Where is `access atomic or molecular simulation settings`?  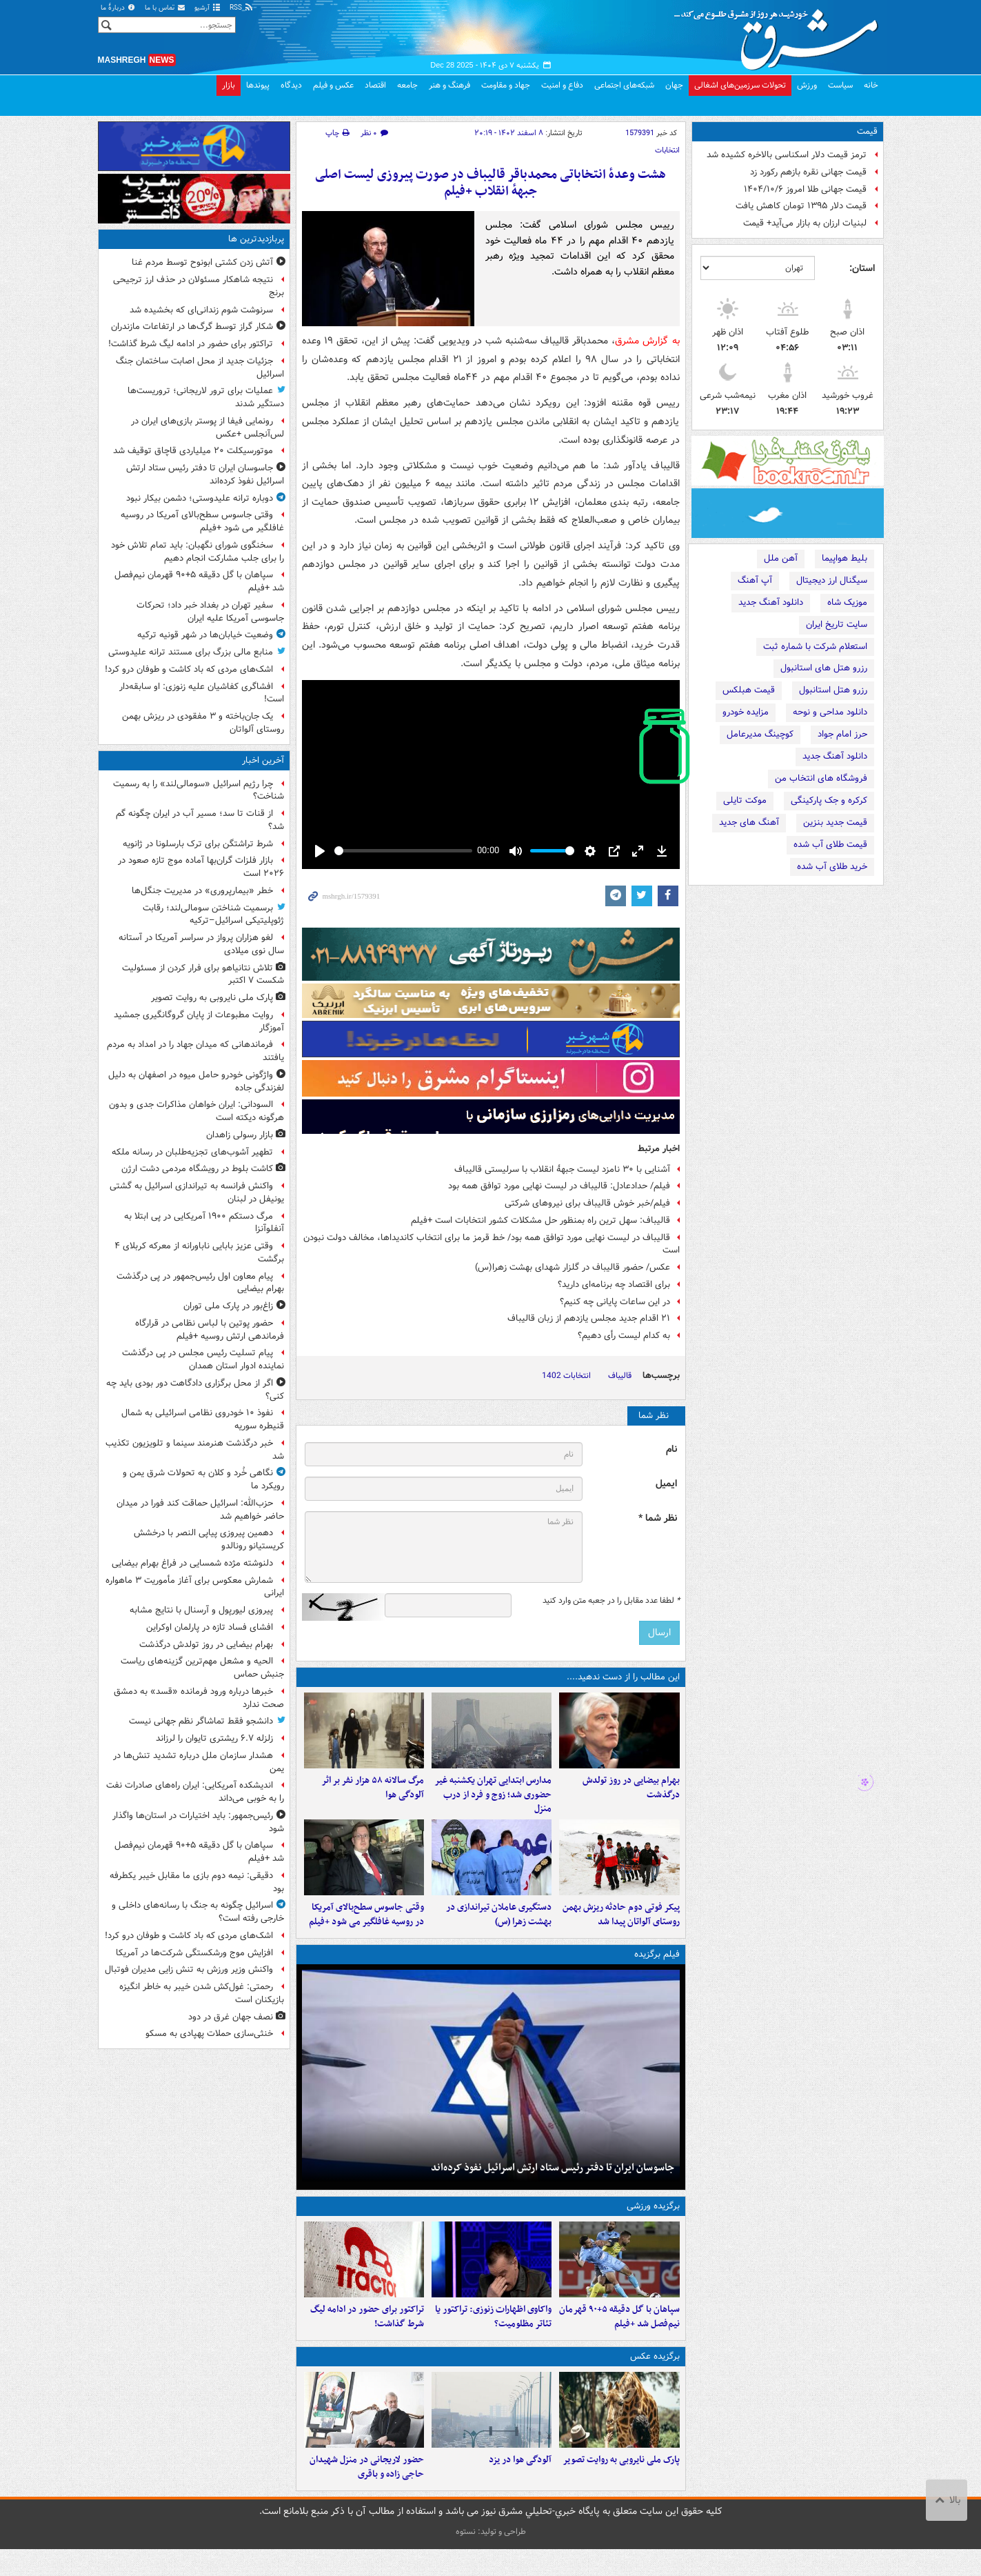 access atomic or molecular simulation settings is located at coordinates (866, 1783).